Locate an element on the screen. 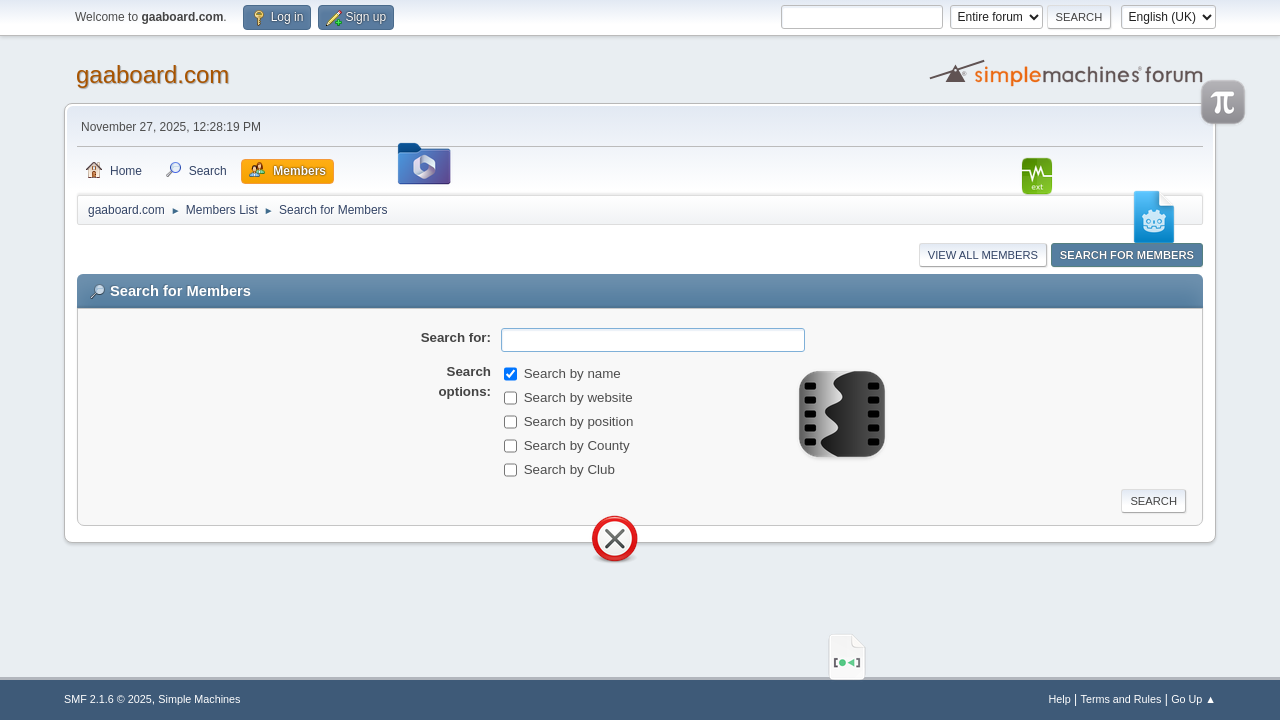  a GDScript file associated with the Godot game engine is located at coordinates (1154, 218).